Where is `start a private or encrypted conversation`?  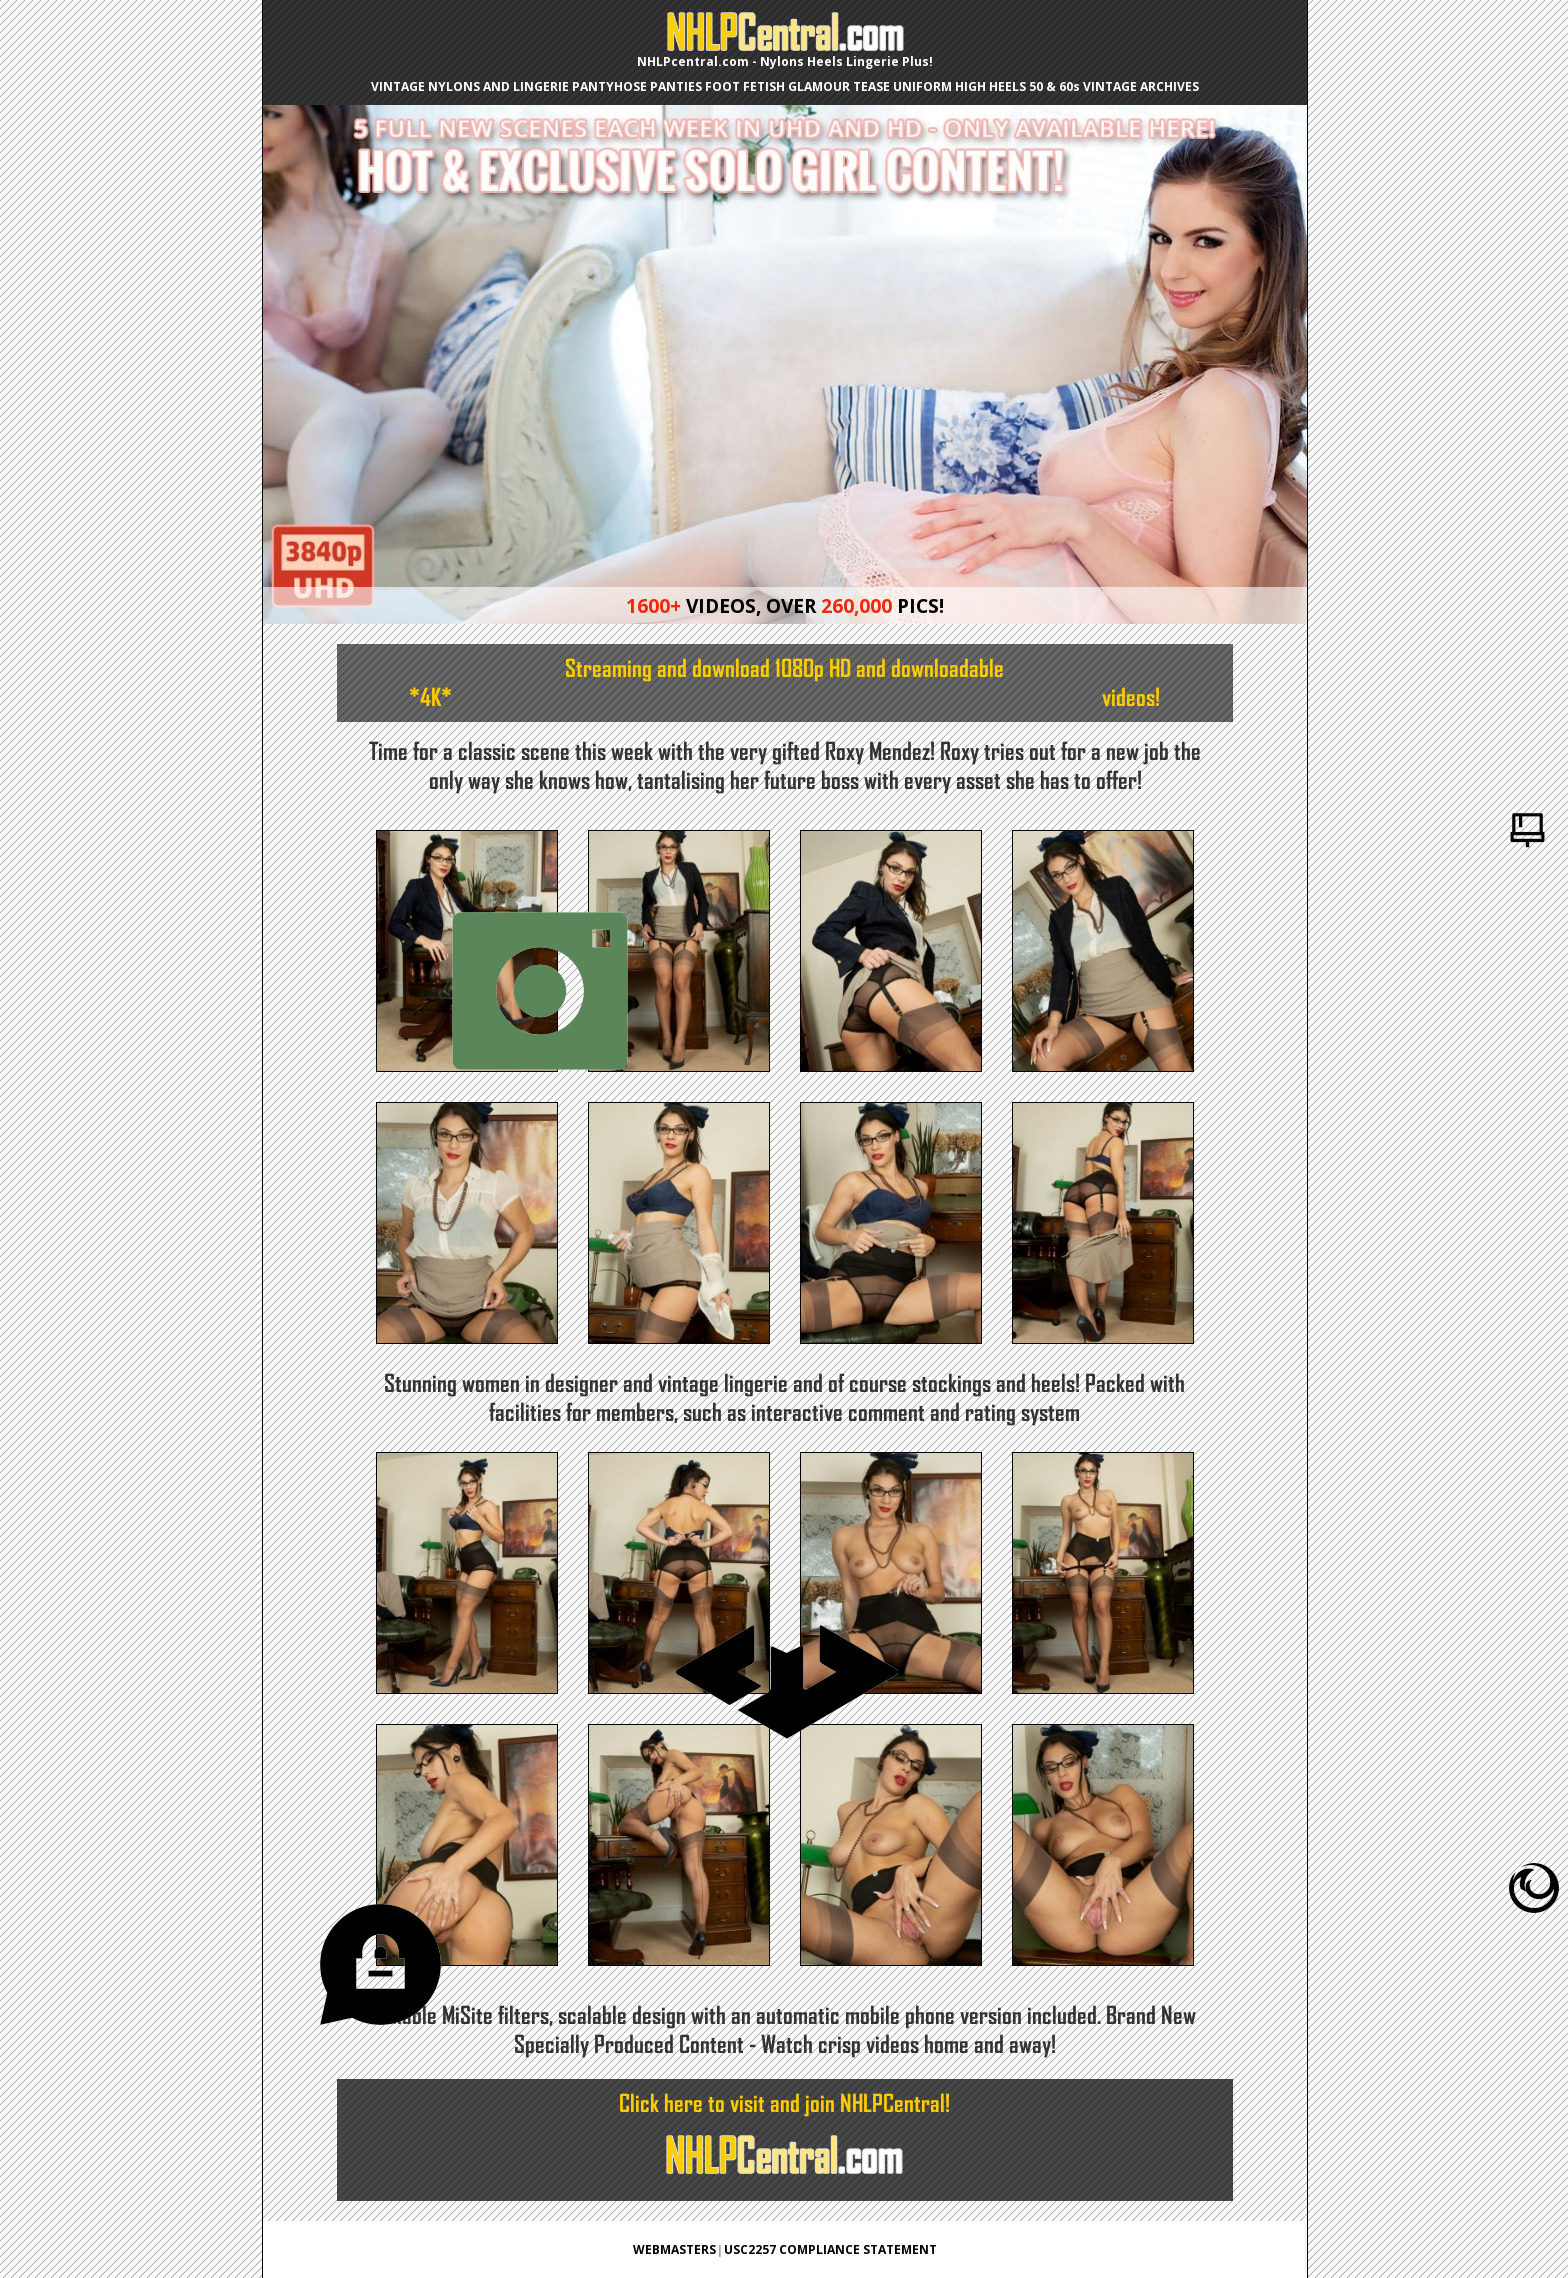
start a private or encrypted conversation is located at coordinates (380, 1964).